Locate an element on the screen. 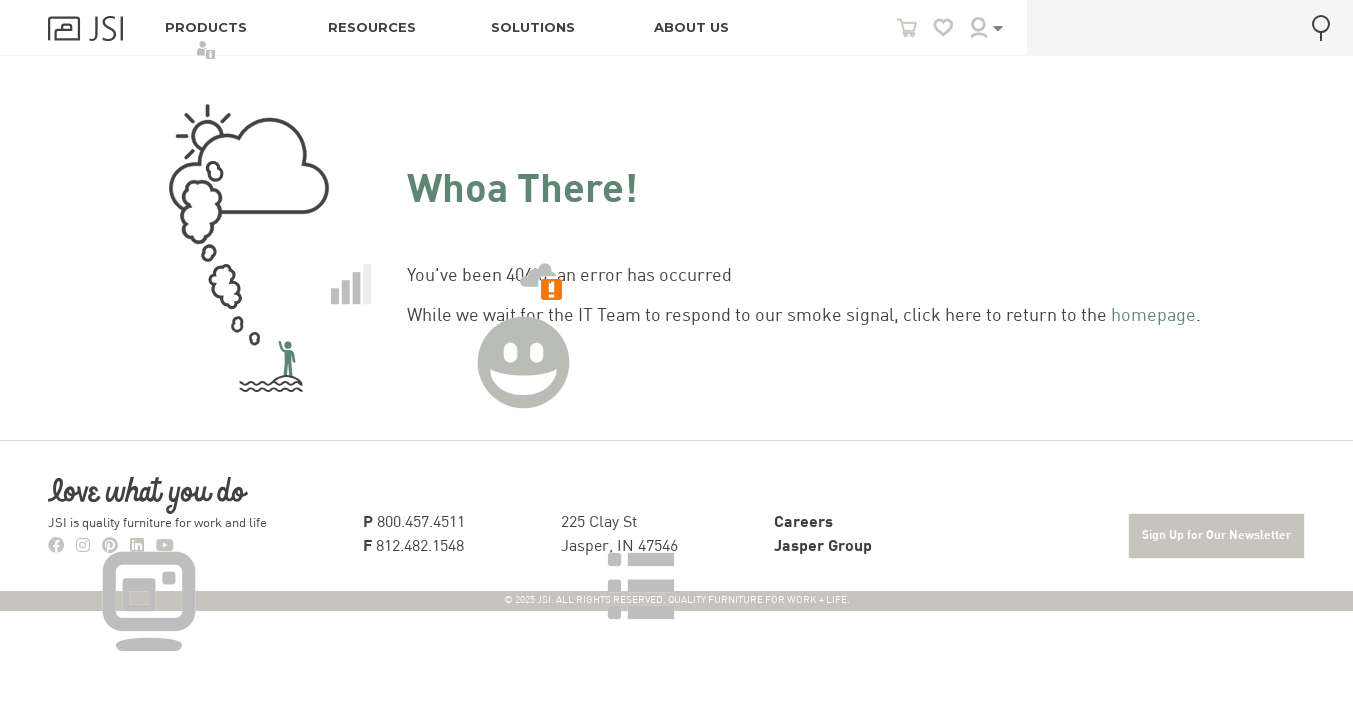 The width and height of the screenshot is (1353, 720). indicates good cellular signal strength is located at coordinates (352, 285).